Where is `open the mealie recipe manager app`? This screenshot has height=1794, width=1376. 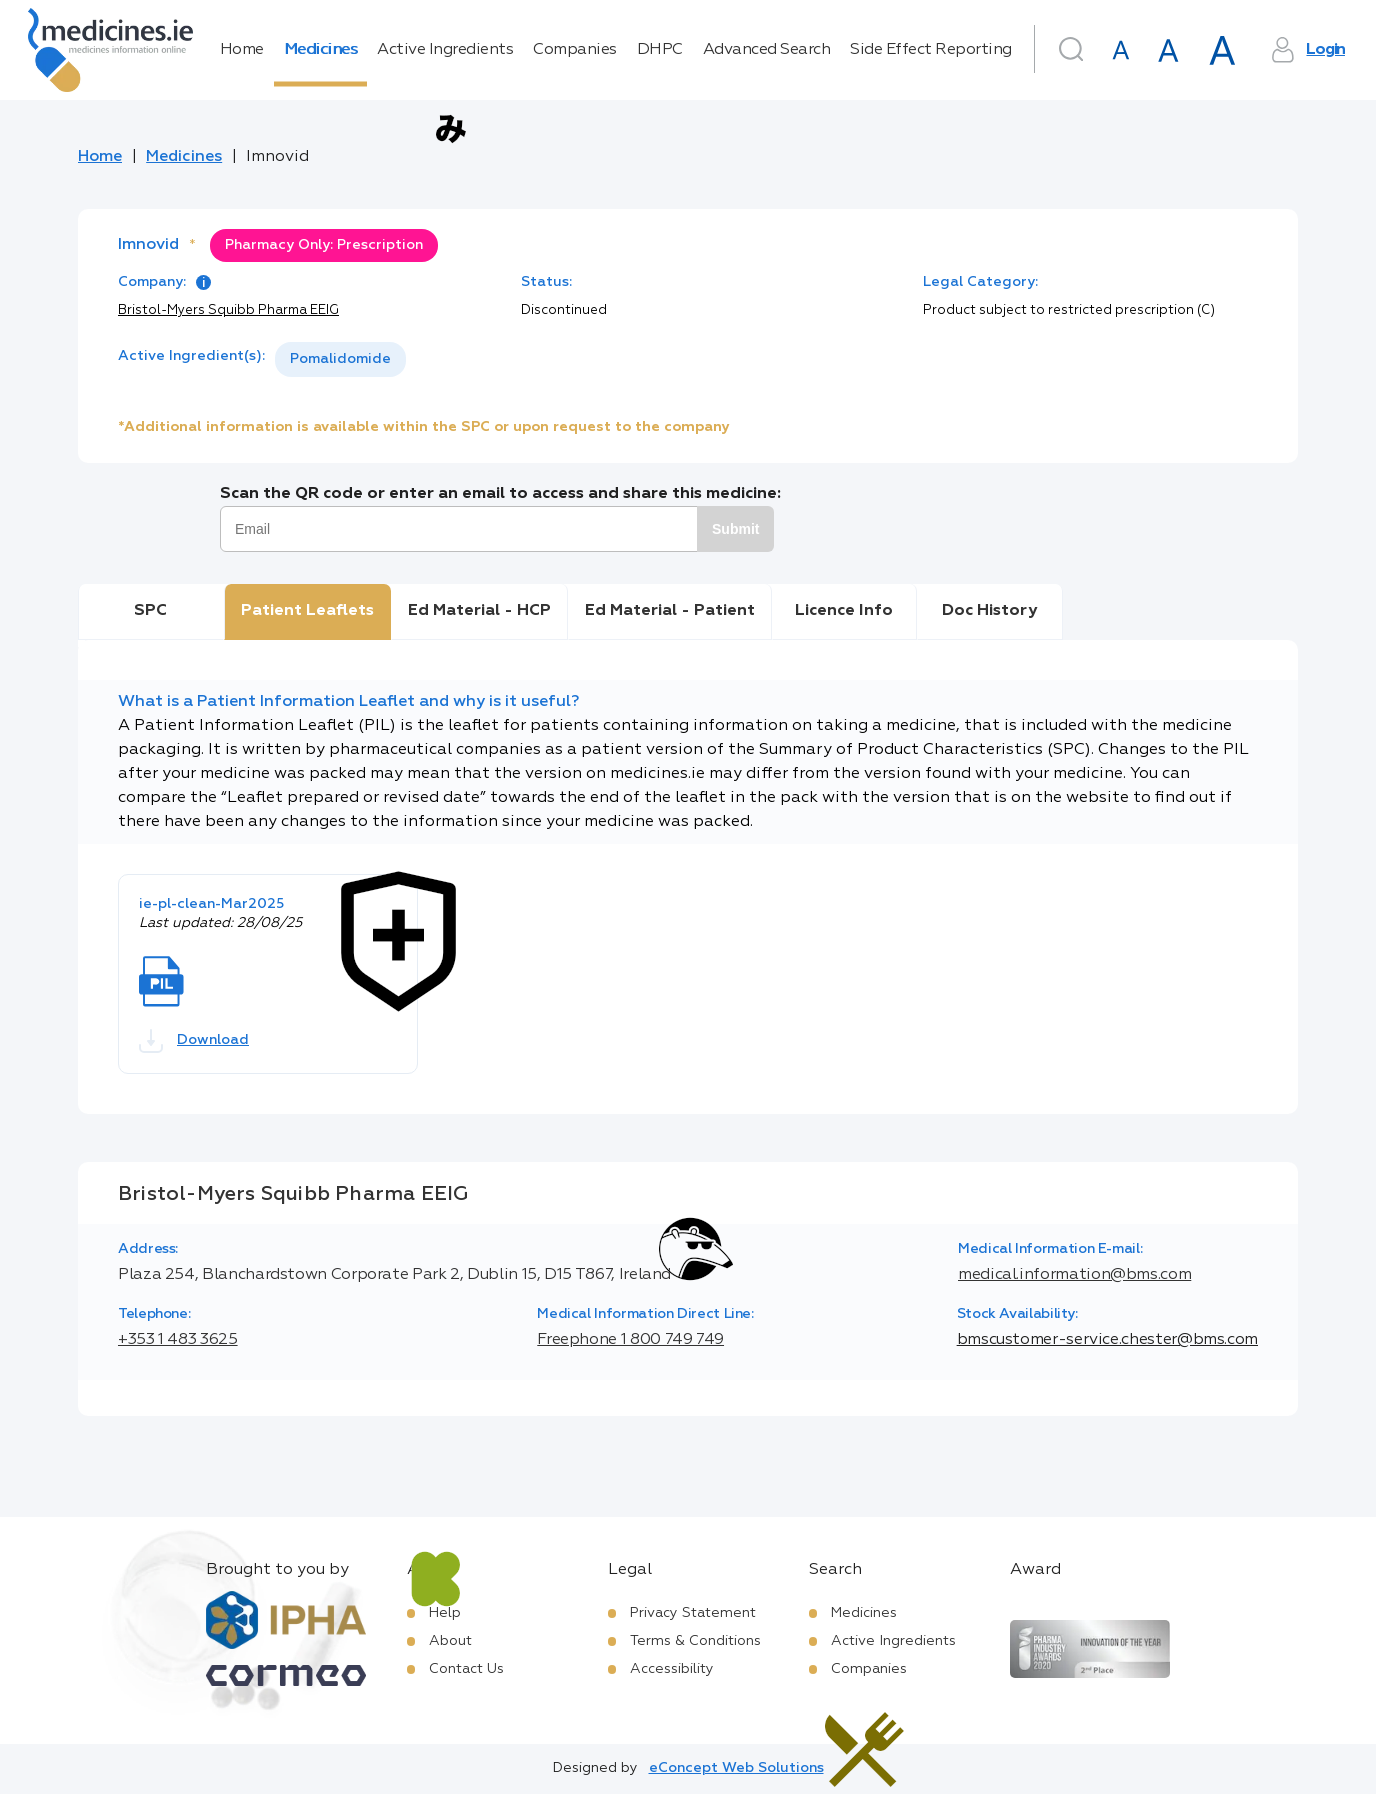 open the mealie recipe manager app is located at coordinates (864, 1749).